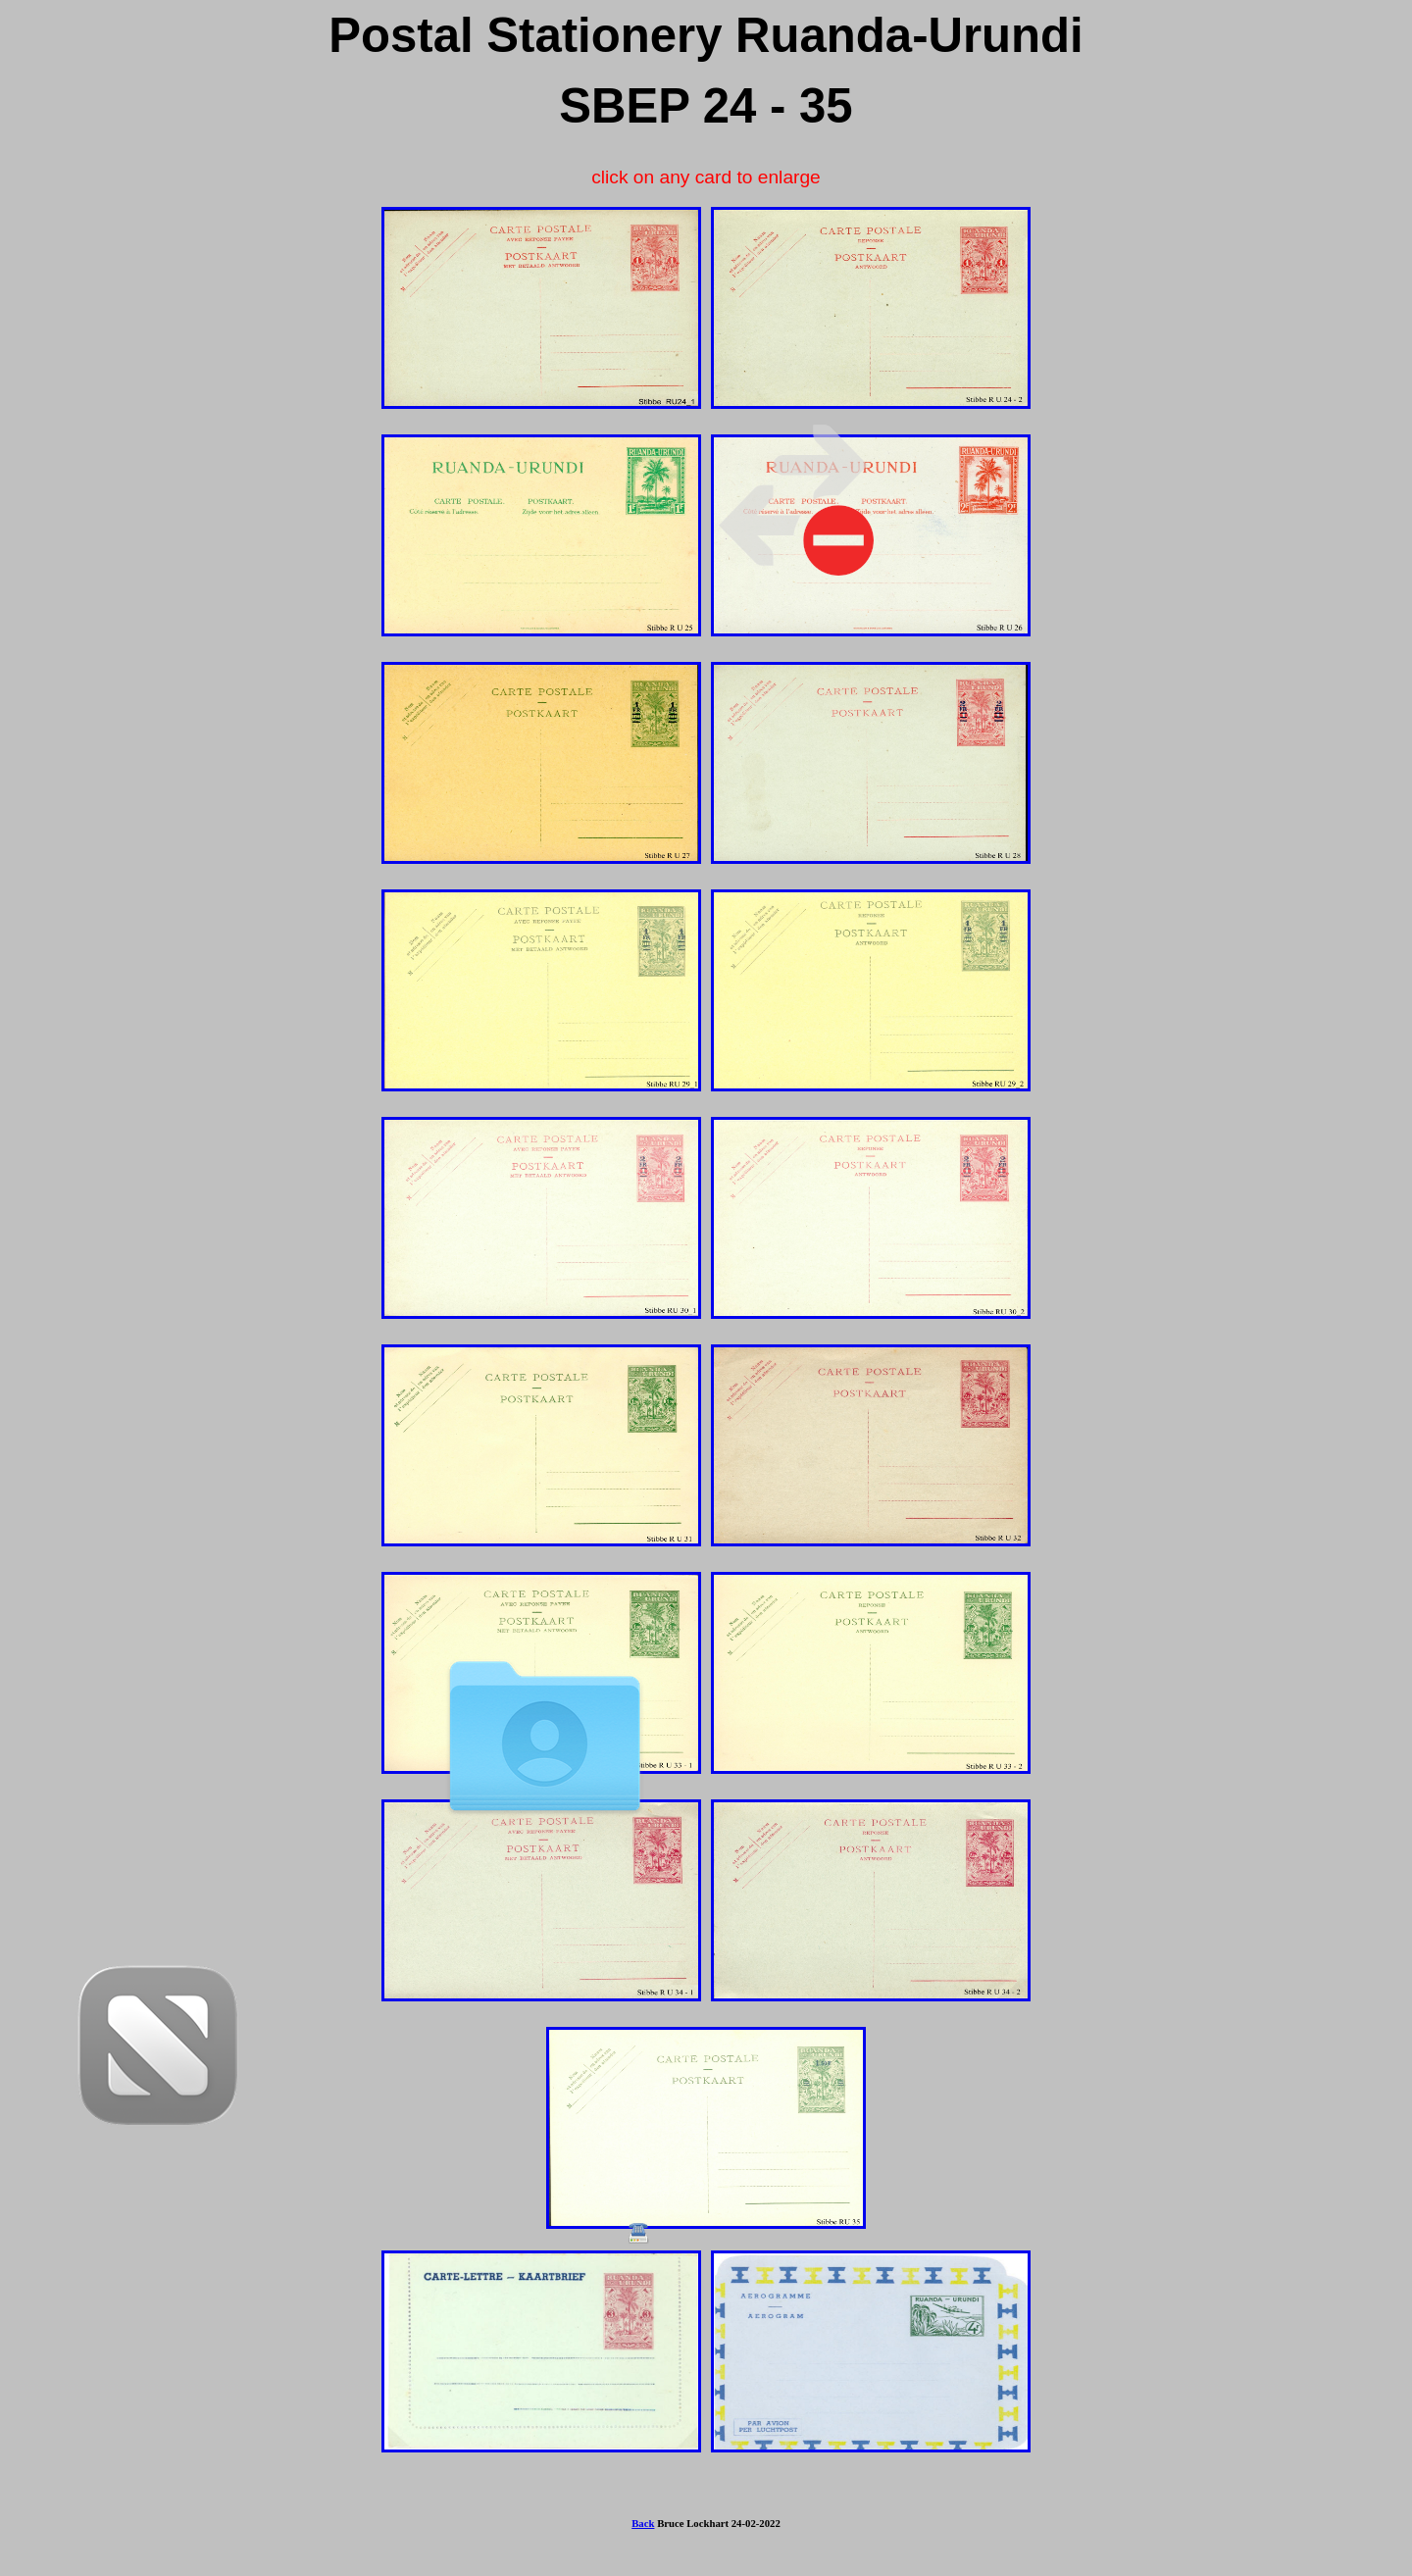 The height and width of the screenshot is (2576, 1412). I want to click on access modem or dial-up network settings, so click(638, 2234).